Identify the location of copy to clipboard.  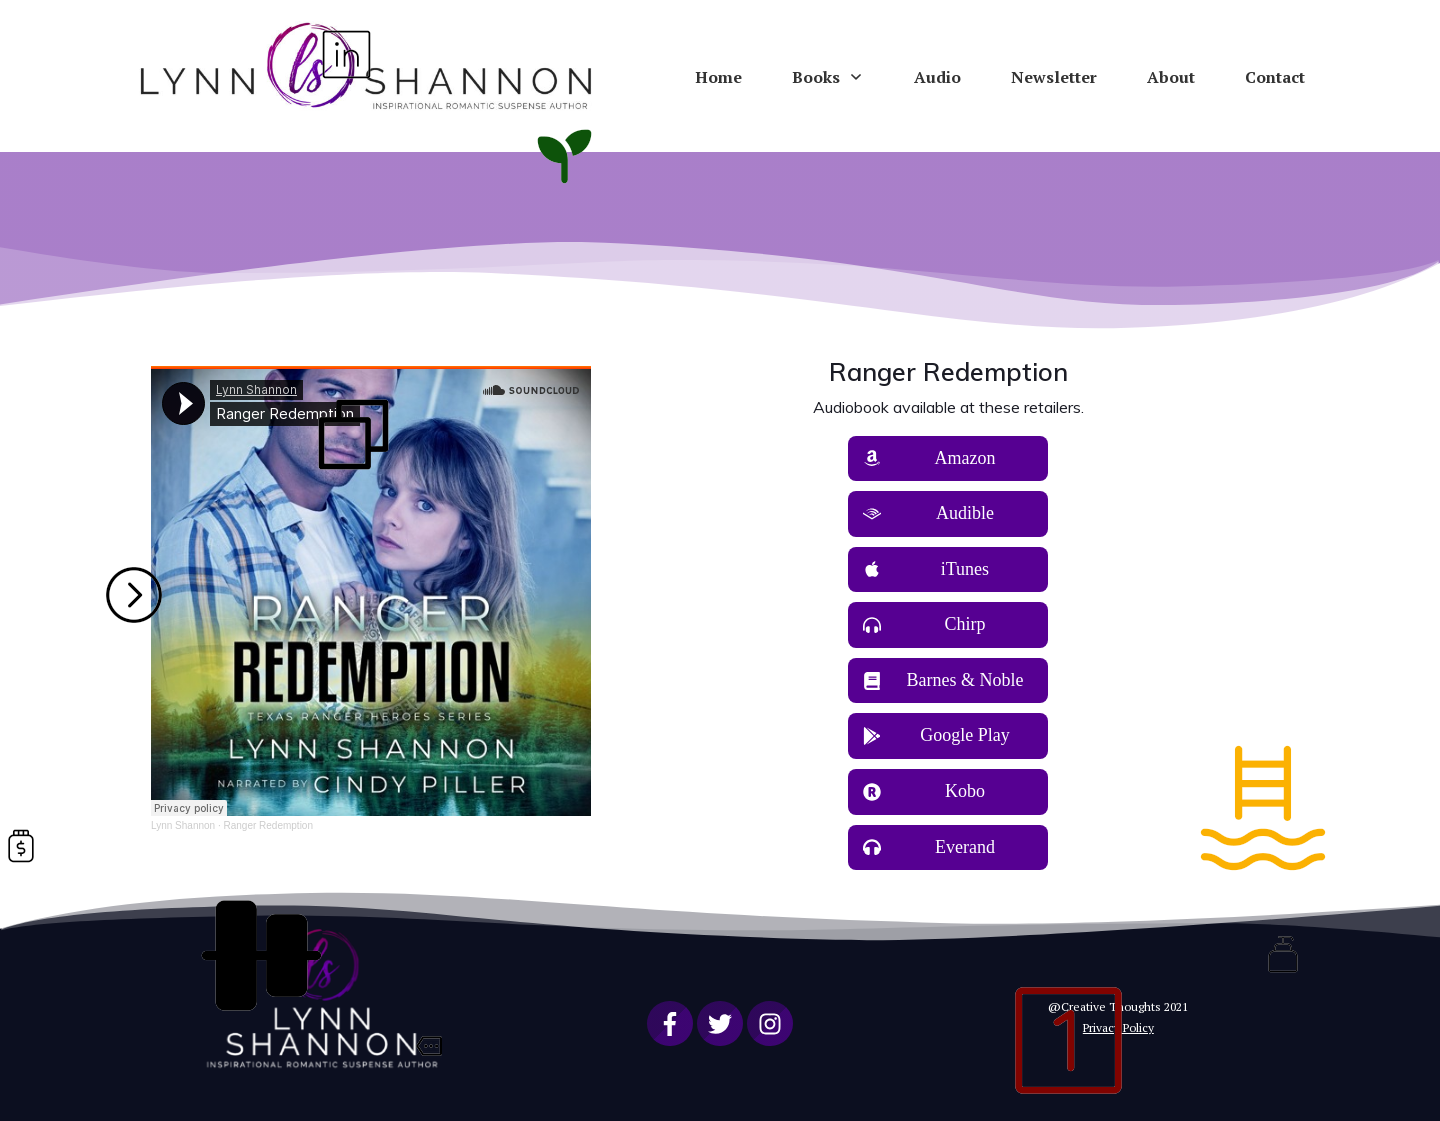
(353, 434).